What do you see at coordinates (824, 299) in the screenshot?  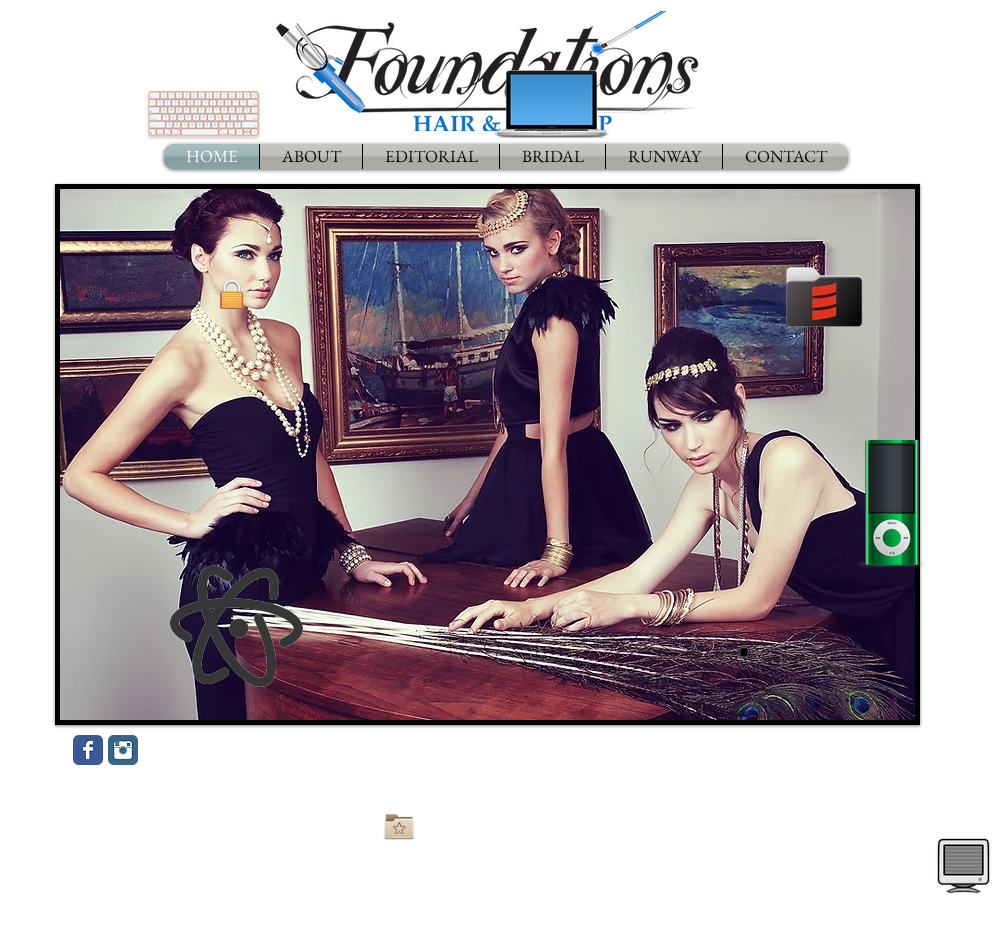 I see `open scala project folder` at bounding box center [824, 299].